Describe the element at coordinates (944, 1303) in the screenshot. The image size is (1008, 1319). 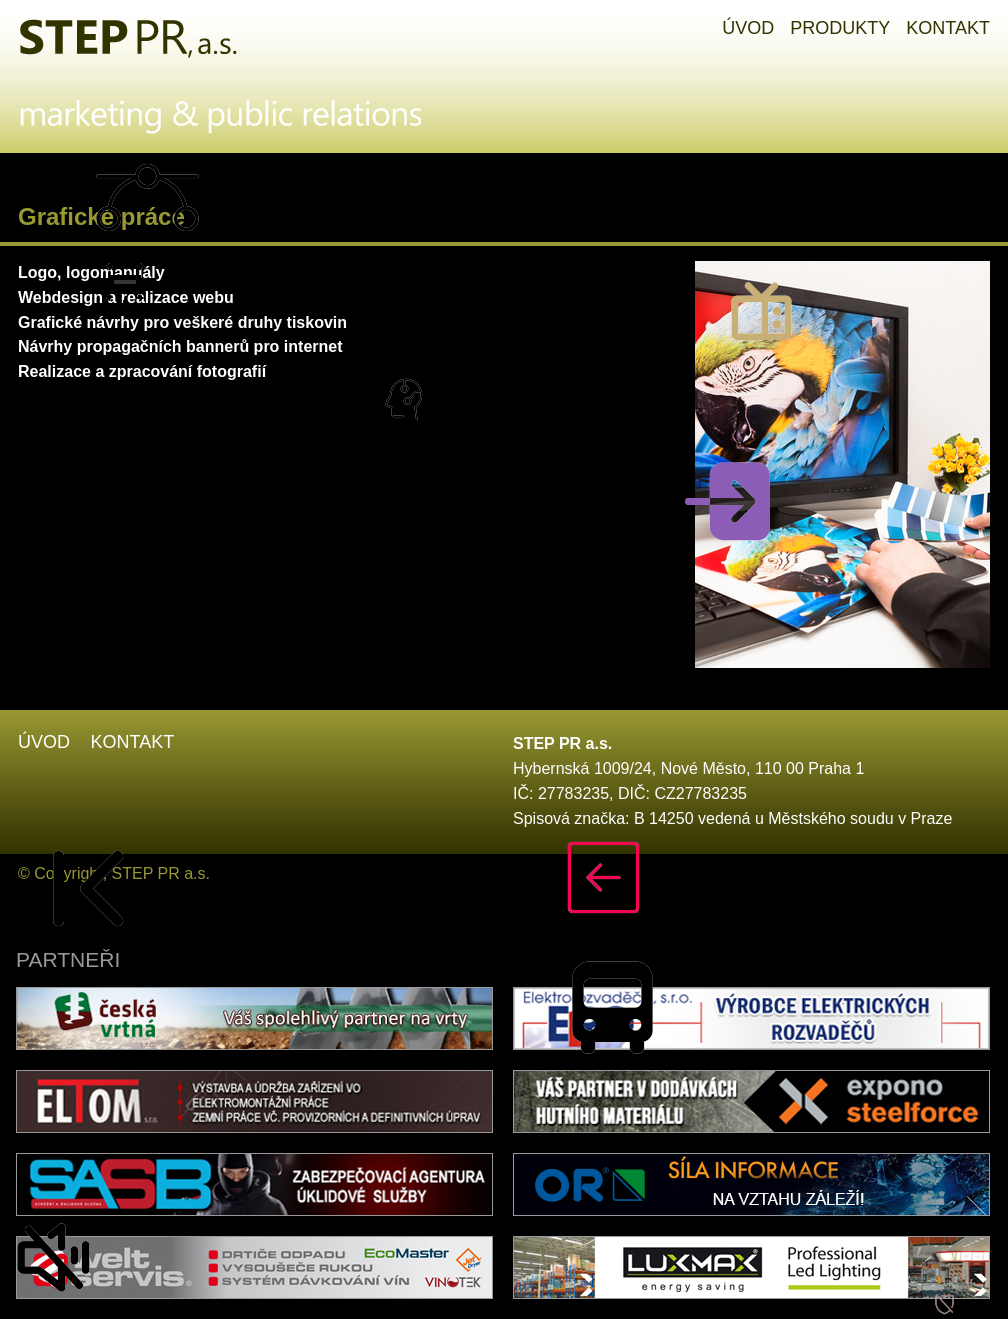
I see `indicates disabled or inactive protection` at that location.